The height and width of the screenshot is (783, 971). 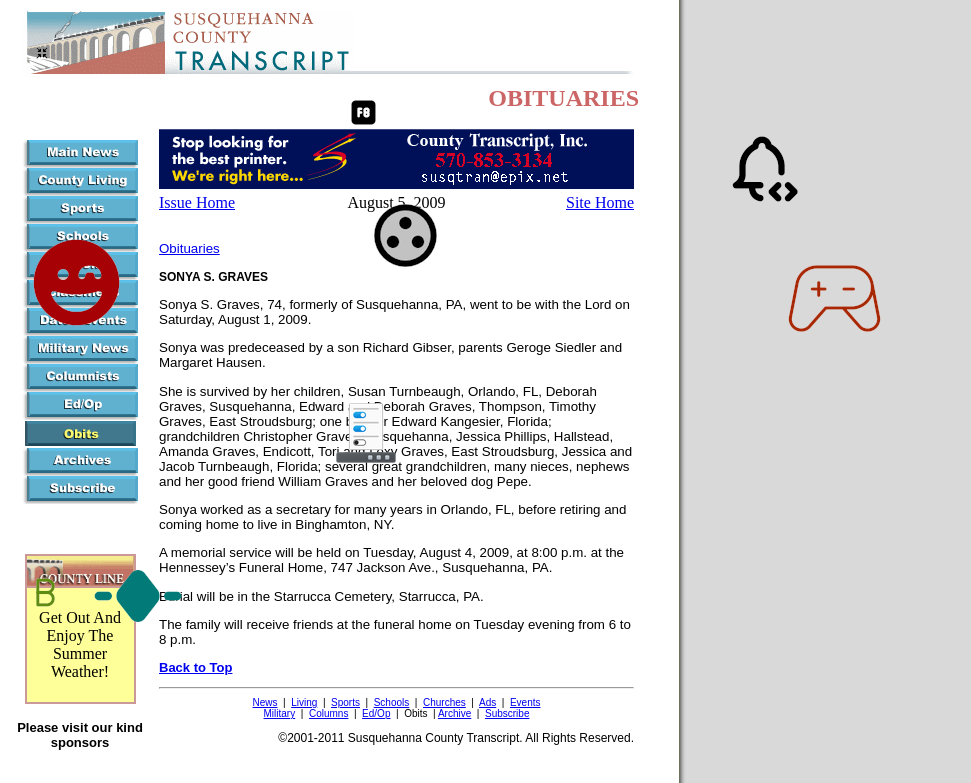 I want to click on Facebook F8 developer conference logo or branding, so click(x=363, y=112).